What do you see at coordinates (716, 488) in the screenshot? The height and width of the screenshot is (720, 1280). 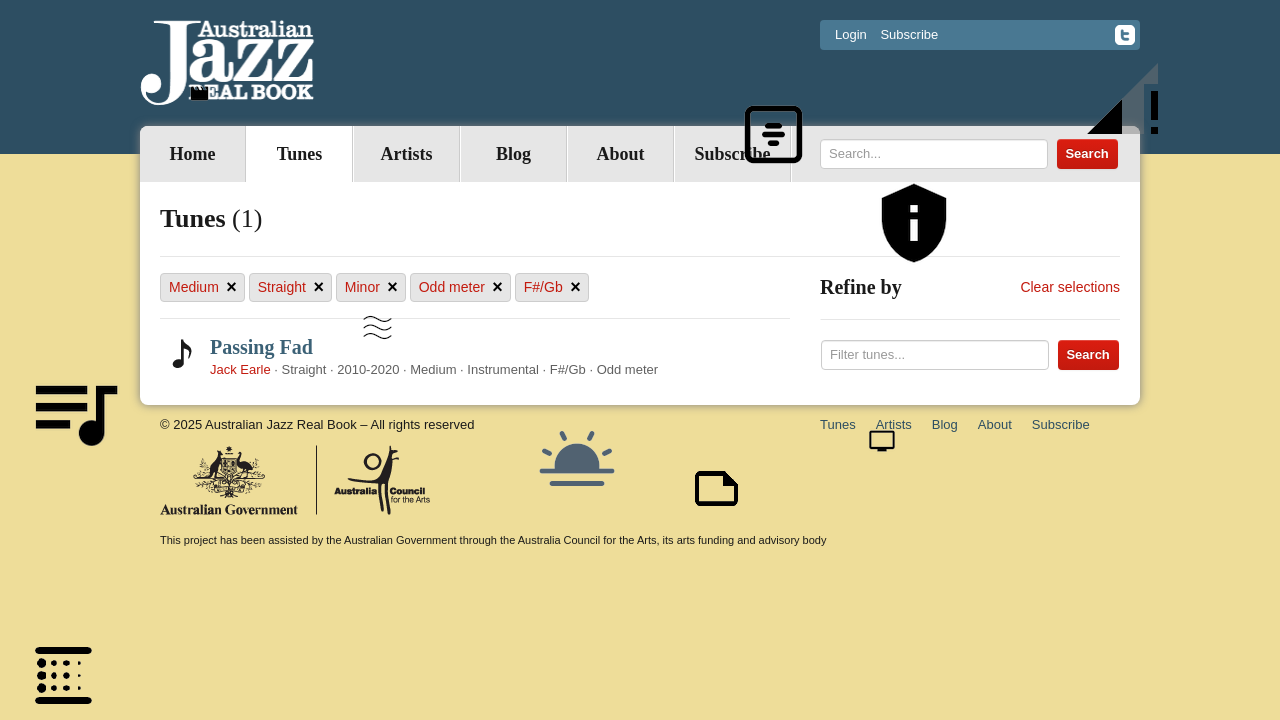 I see `create a new note` at bounding box center [716, 488].